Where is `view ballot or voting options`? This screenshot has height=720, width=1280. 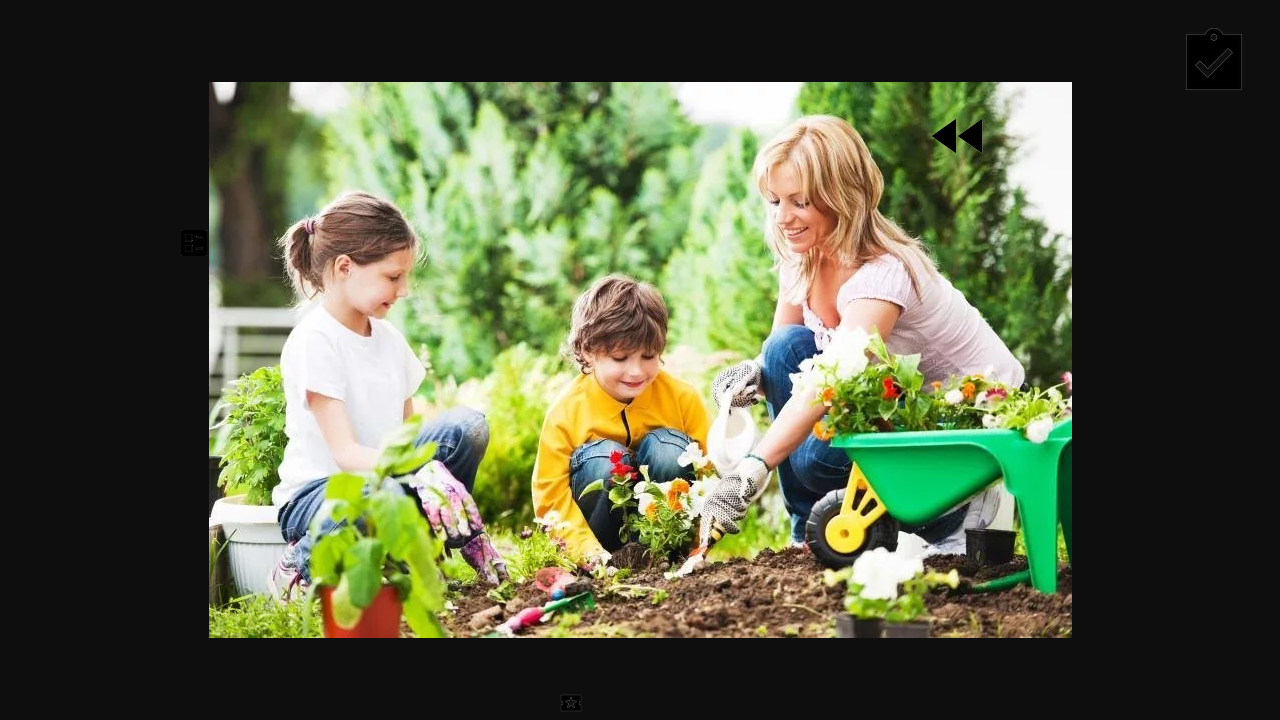
view ballot or voting options is located at coordinates (194, 243).